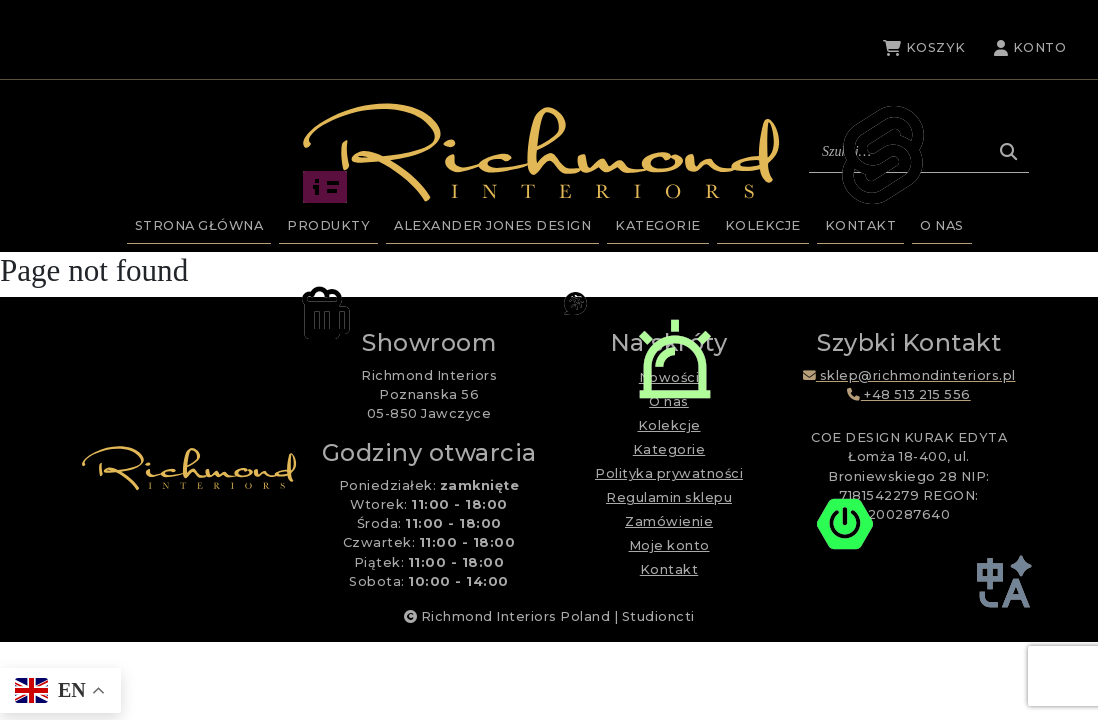  What do you see at coordinates (883, 155) in the screenshot?
I see `svelte framework logo` at bounding box center [883, 155].